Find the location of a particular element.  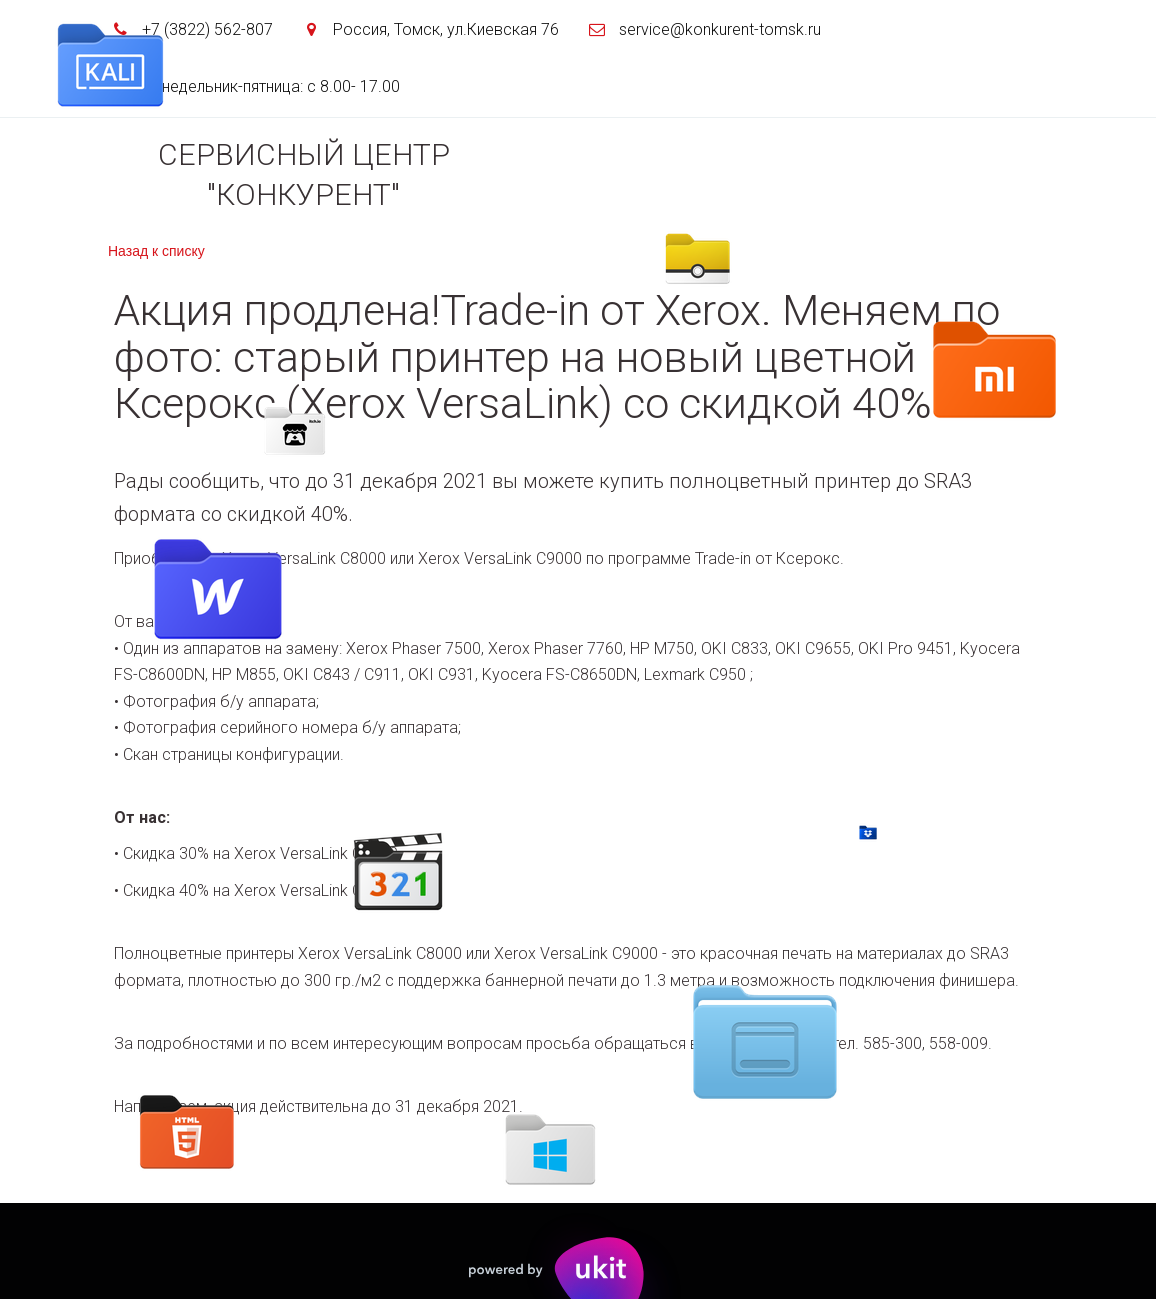

open windows 8 system folder is located at coordinates (550, 1152).